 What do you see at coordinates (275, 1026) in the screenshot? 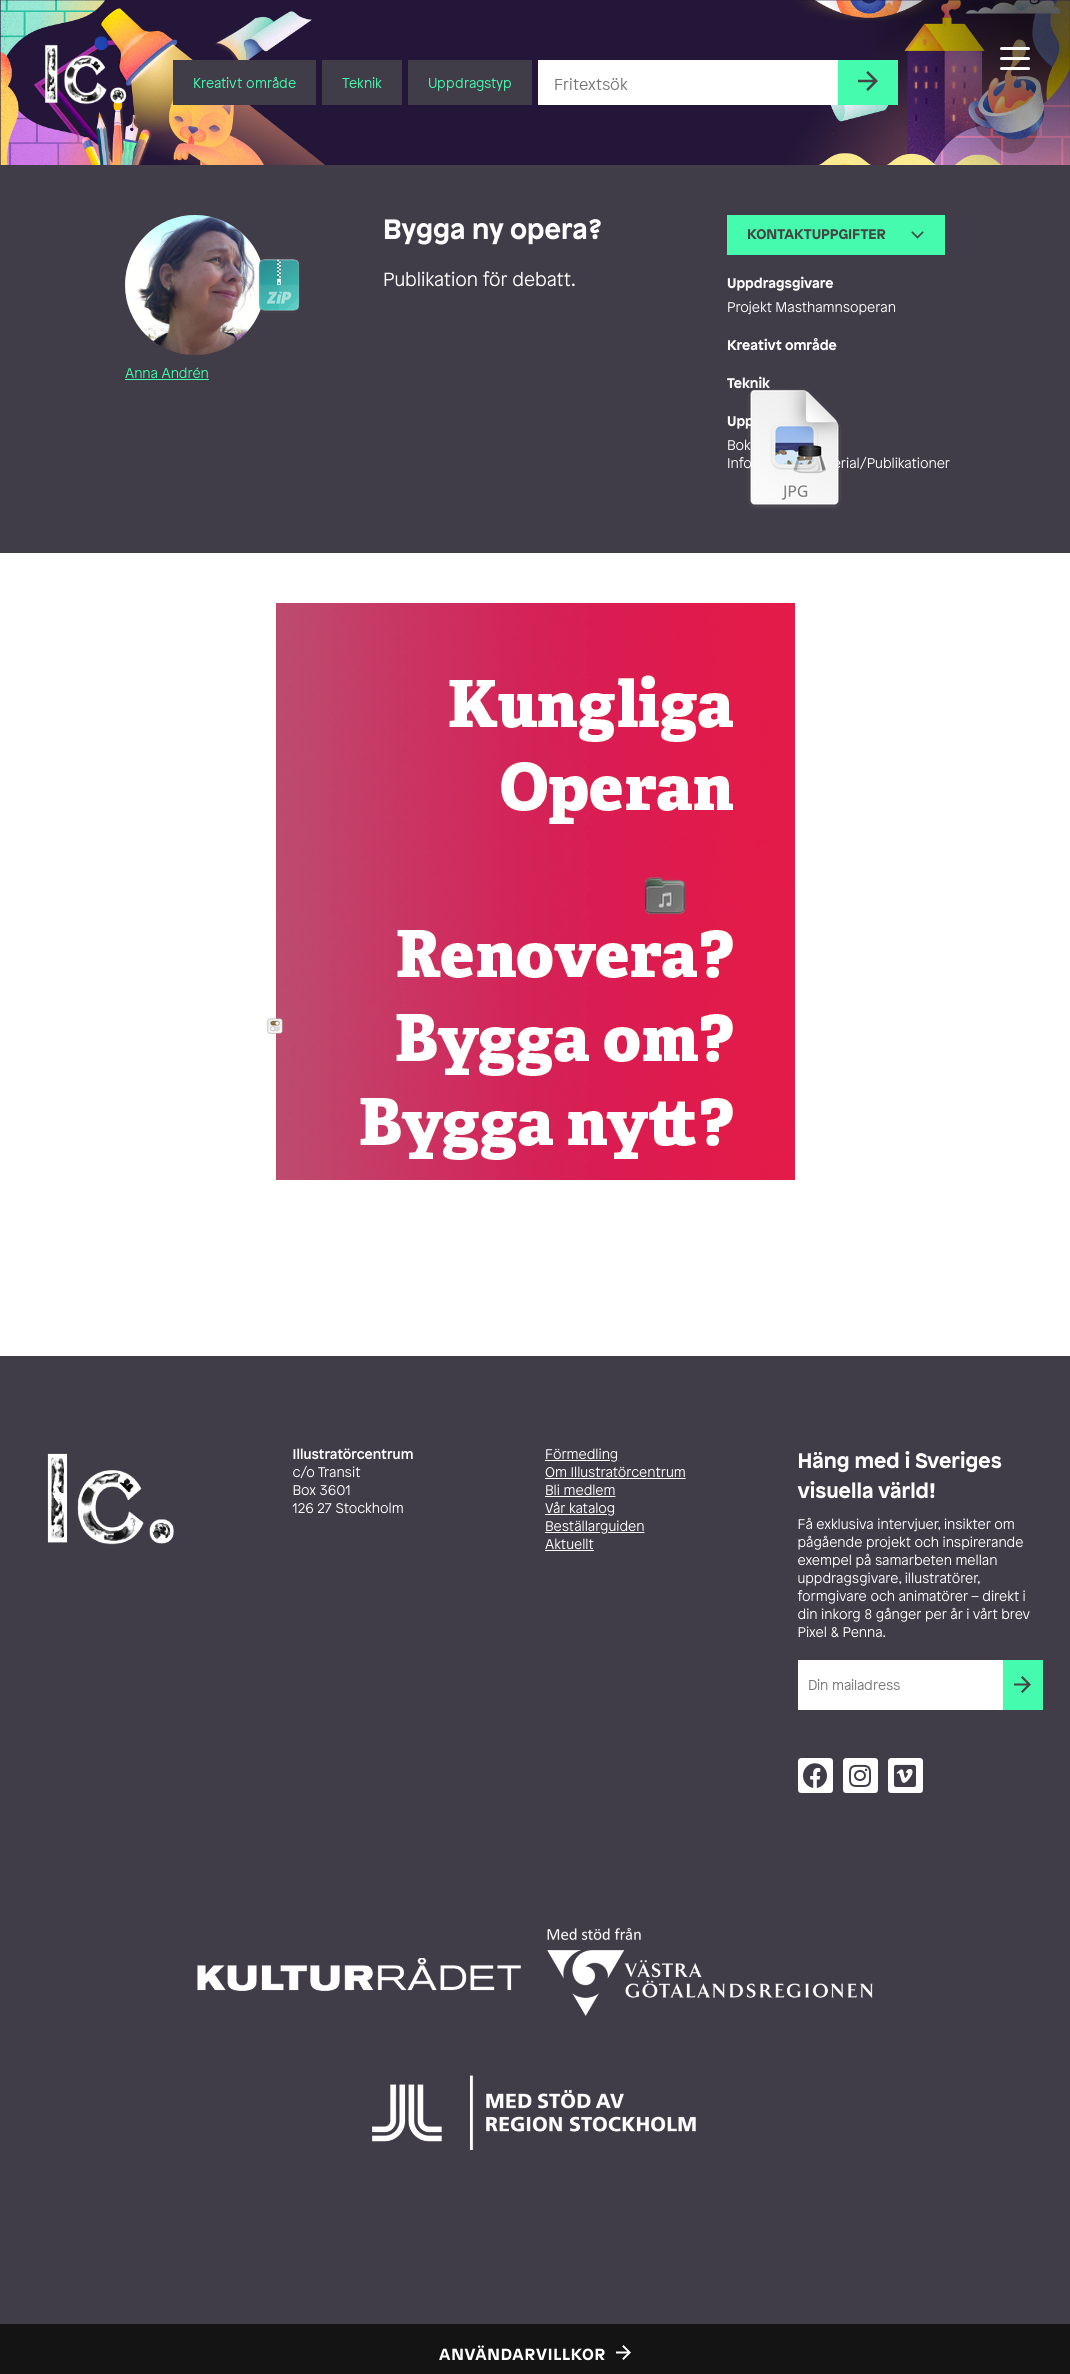
I see `open desktop preferences or settings` at bounding box center [275, 1026].